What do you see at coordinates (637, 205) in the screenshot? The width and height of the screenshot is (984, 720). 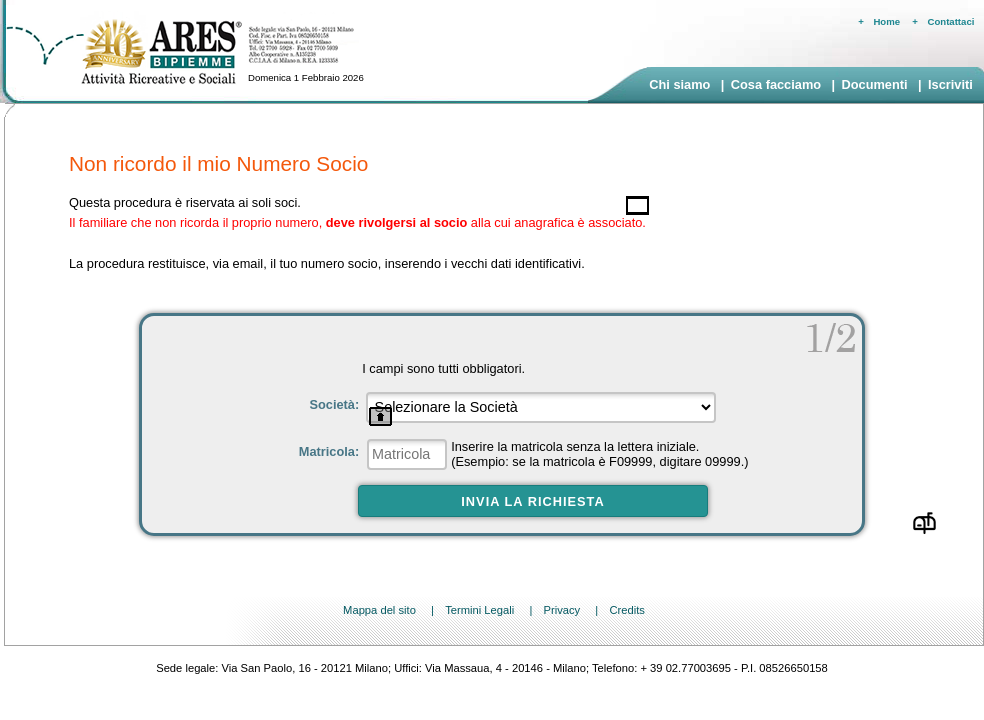 I see `crop image to landscape orientation` at bounding box center [637, 205].